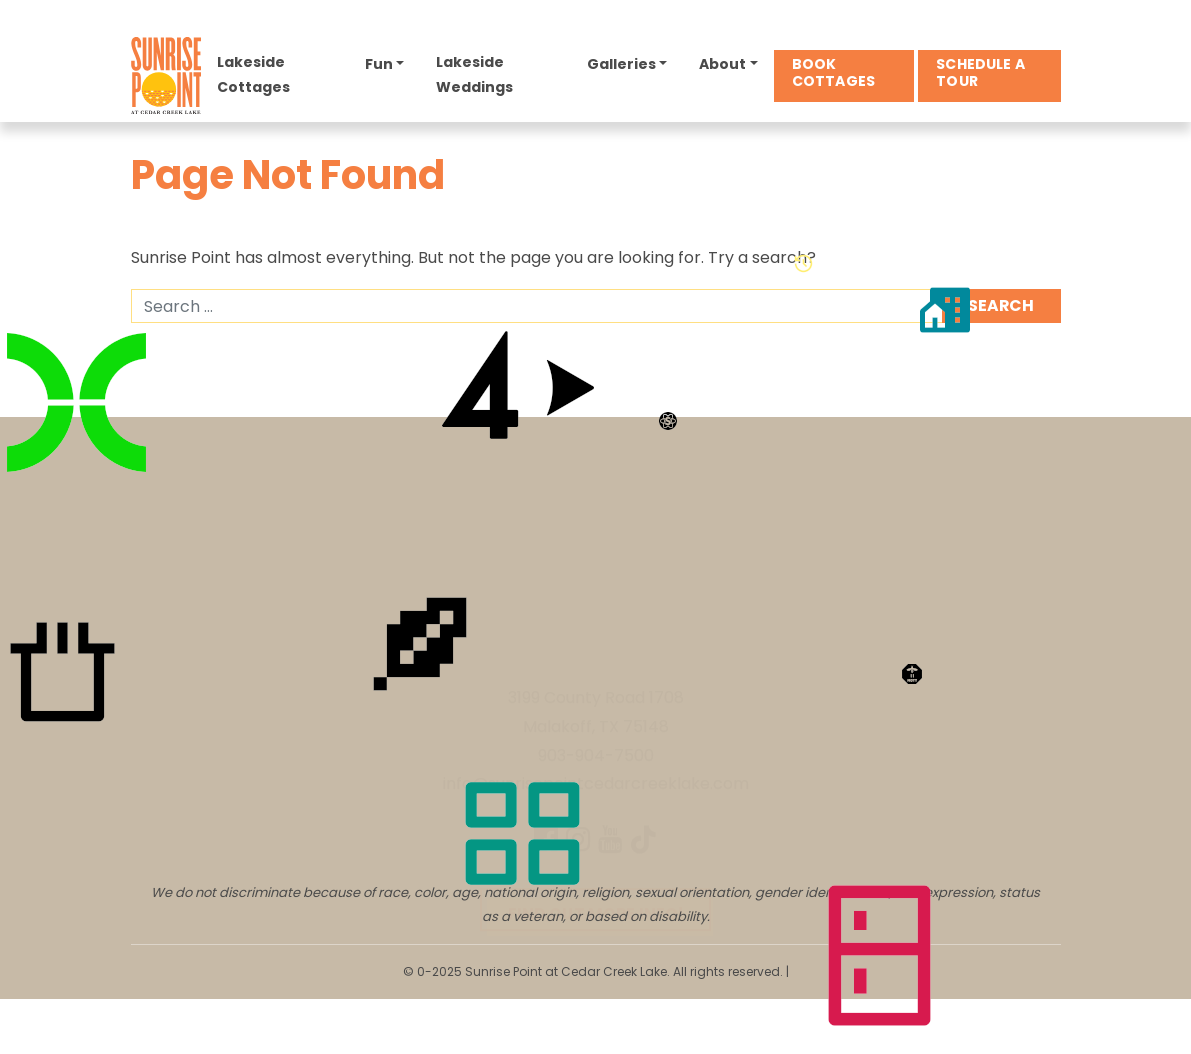  I want to click on switch to gallery view, so click(522, 833).